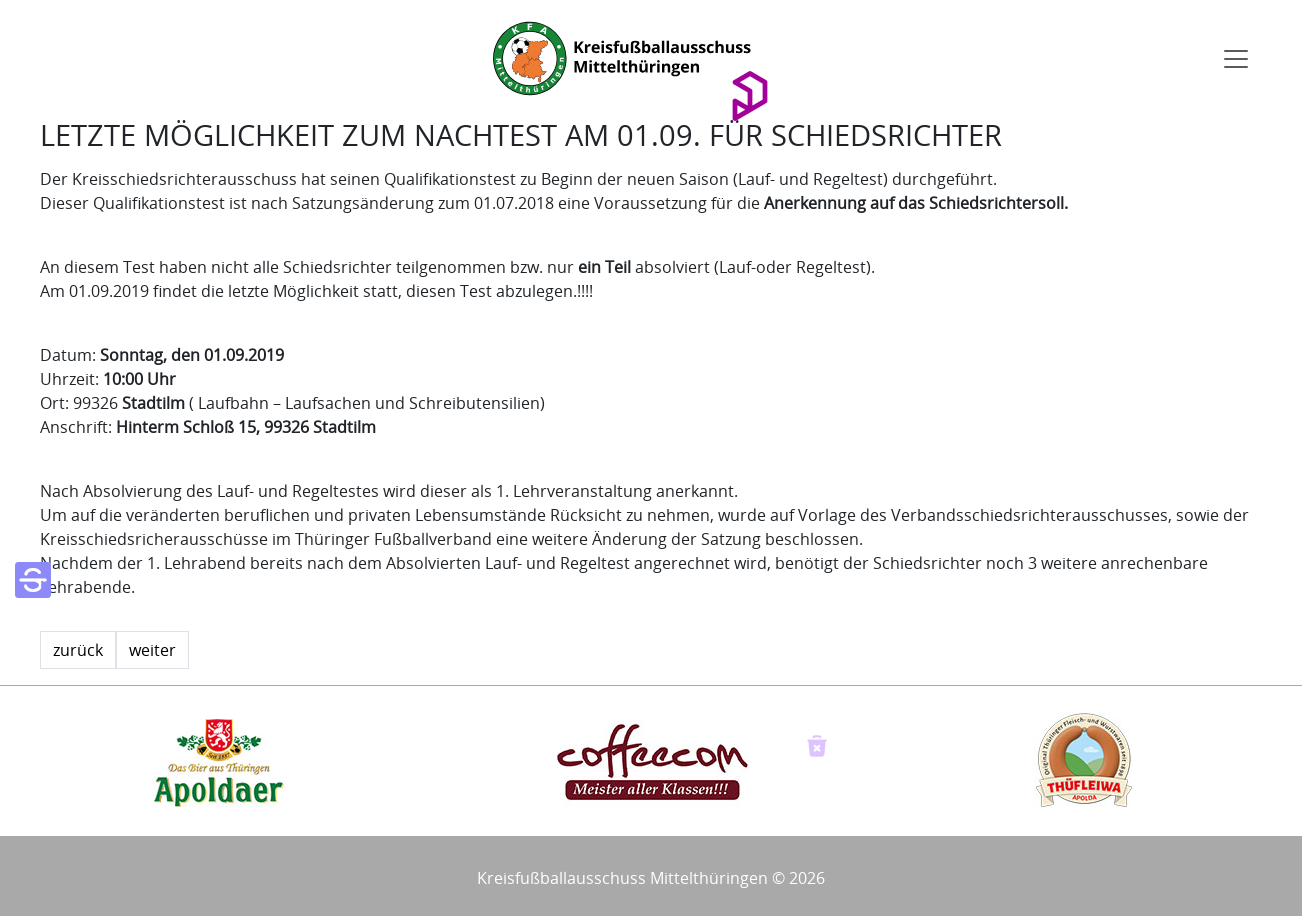  Describe the element at coordinates (817, 746) in the screenshot. I see `permanently delete item` at that location.